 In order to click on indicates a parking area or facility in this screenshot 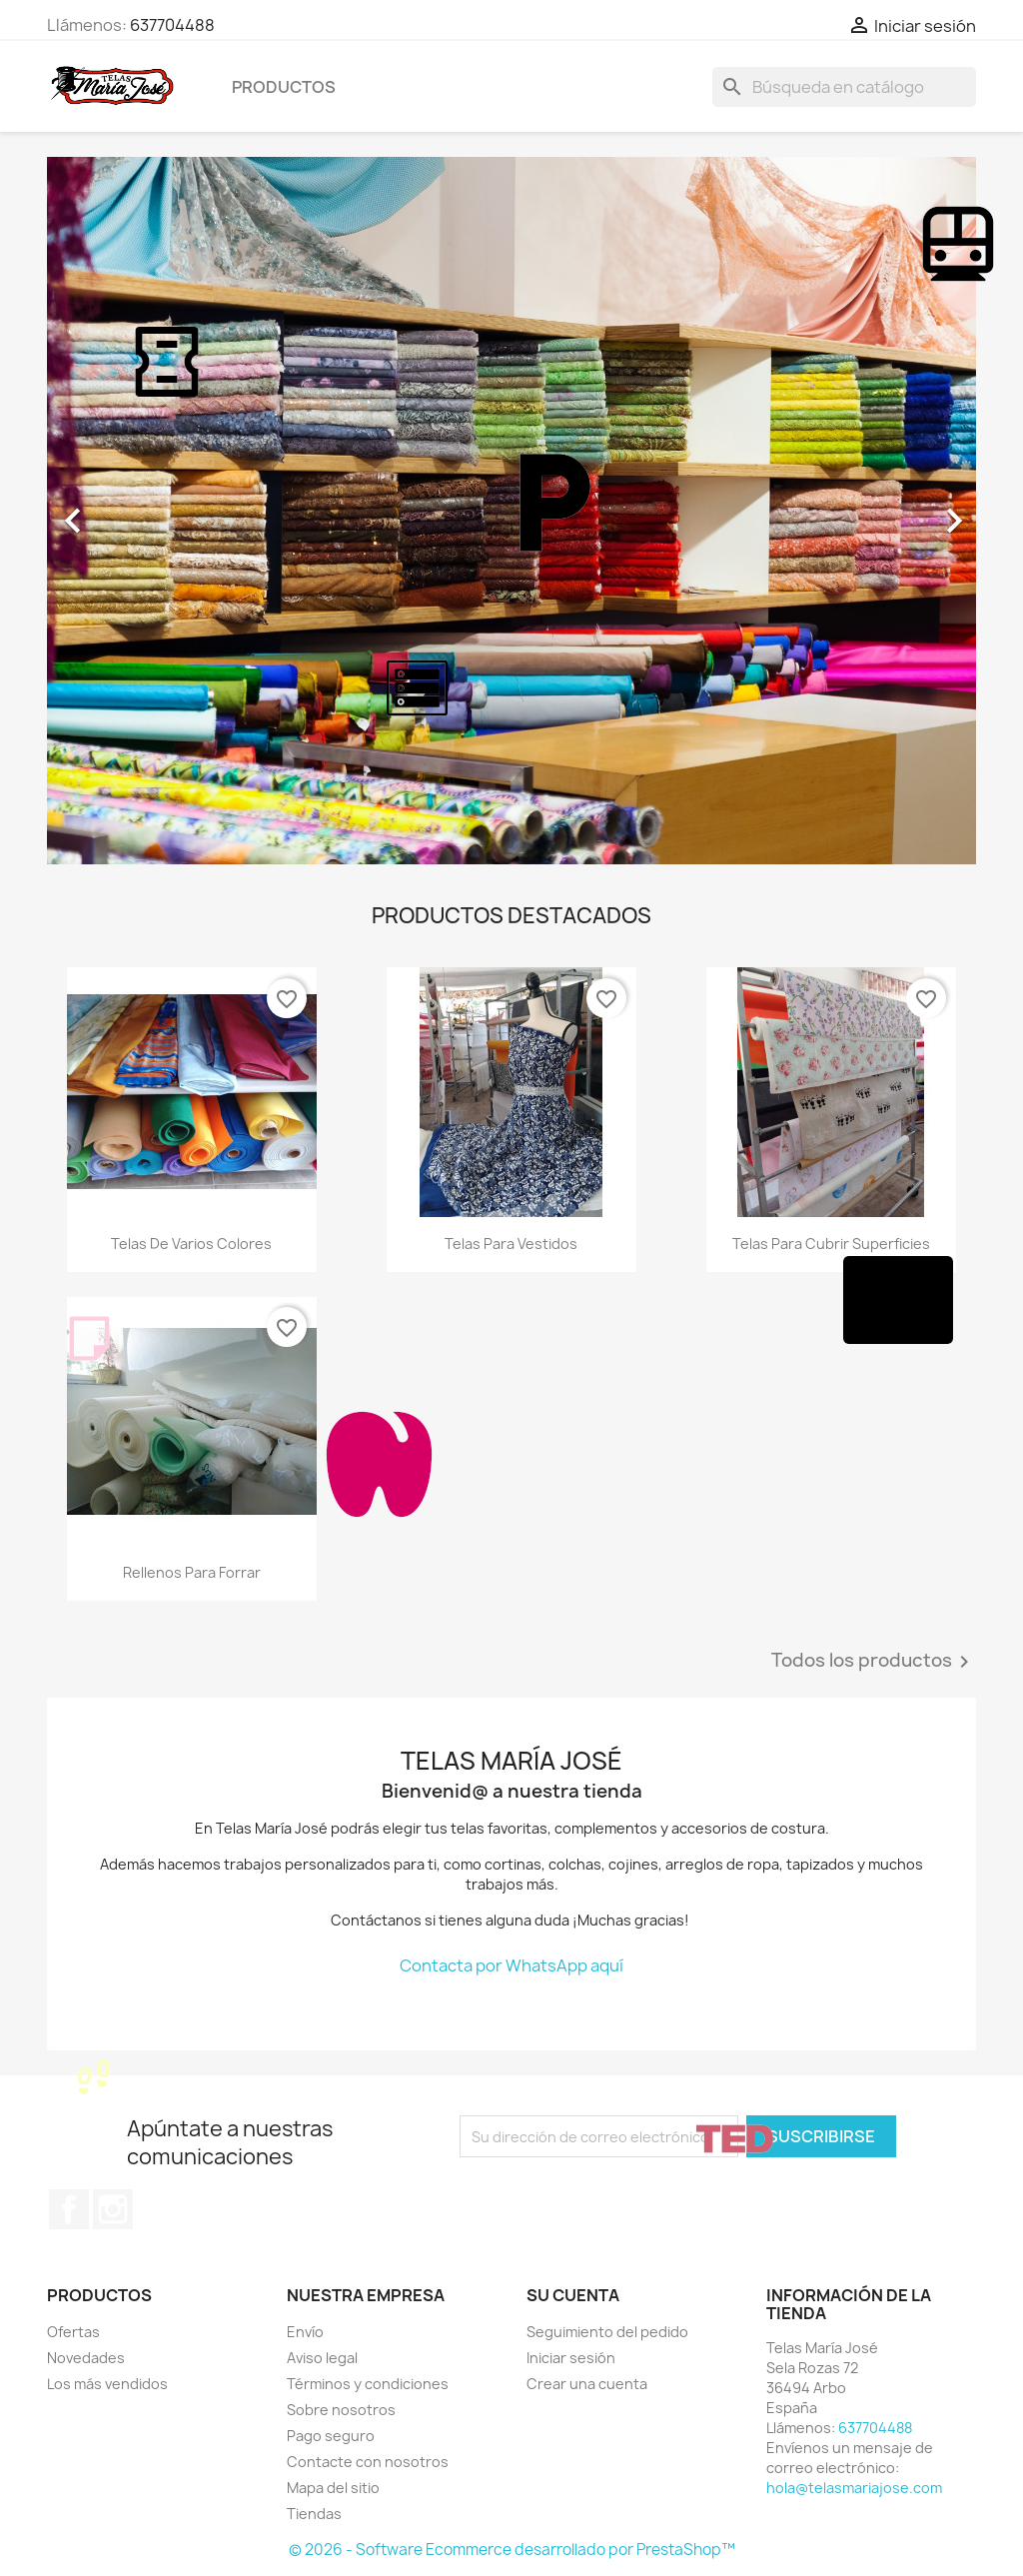, I will do `click(552, 503)`.